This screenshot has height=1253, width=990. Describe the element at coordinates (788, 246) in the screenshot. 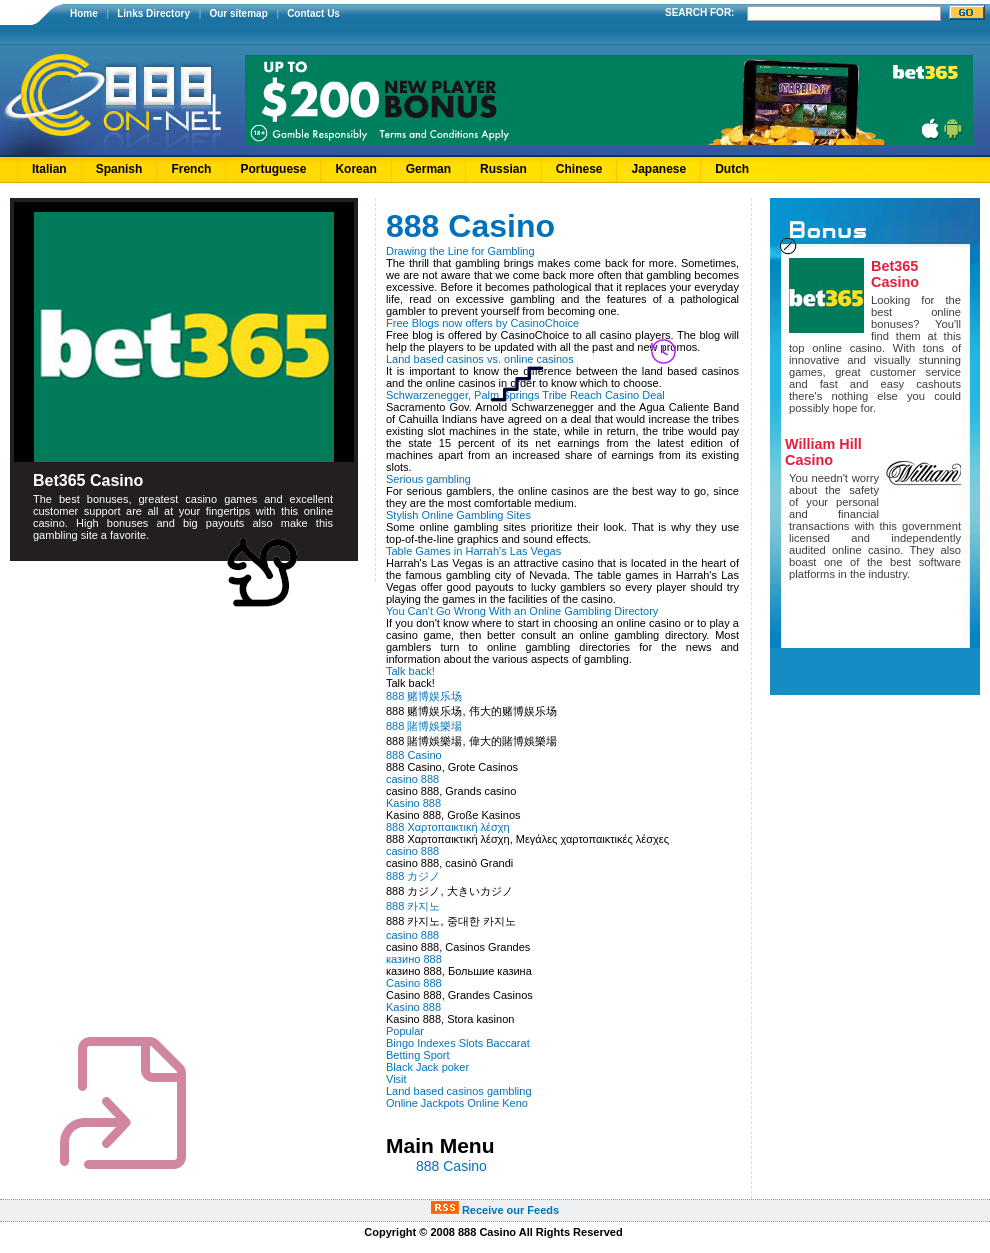

I see `skip this item or step` at that location.